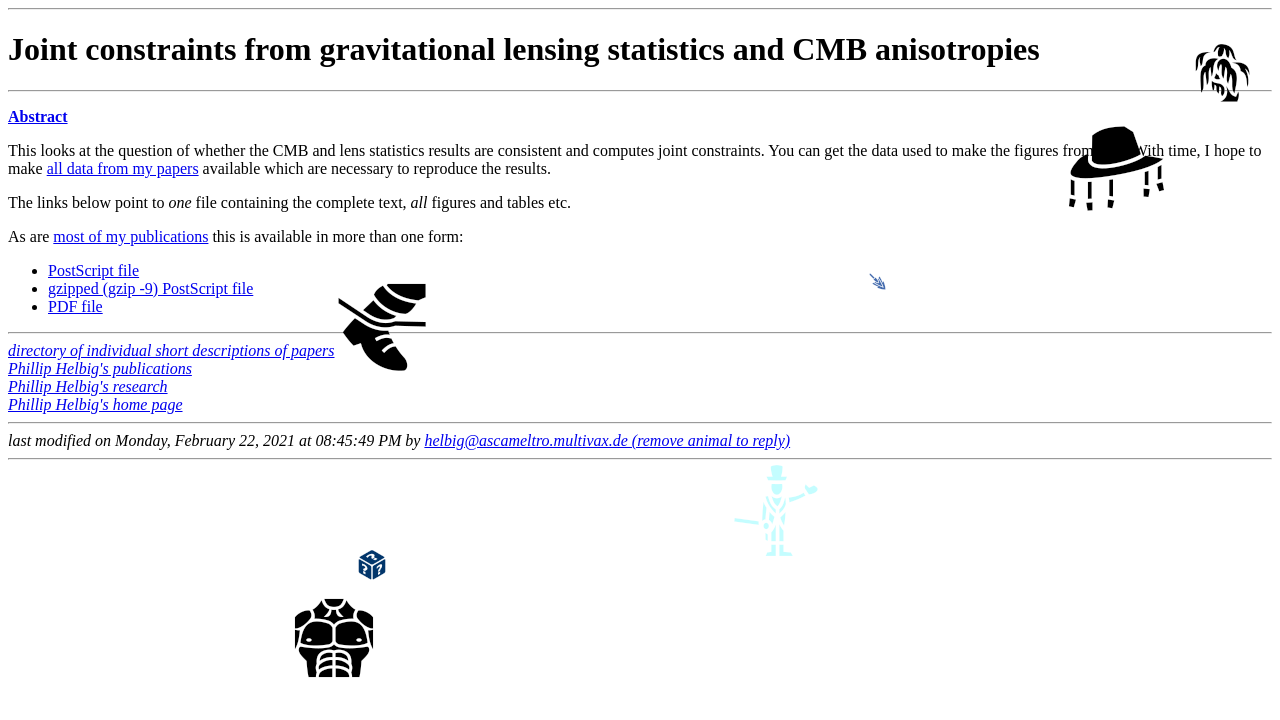 The width and height of the screenshot is (1280, 720). I want to click on equip spear hook weapon, so click(877, 281).